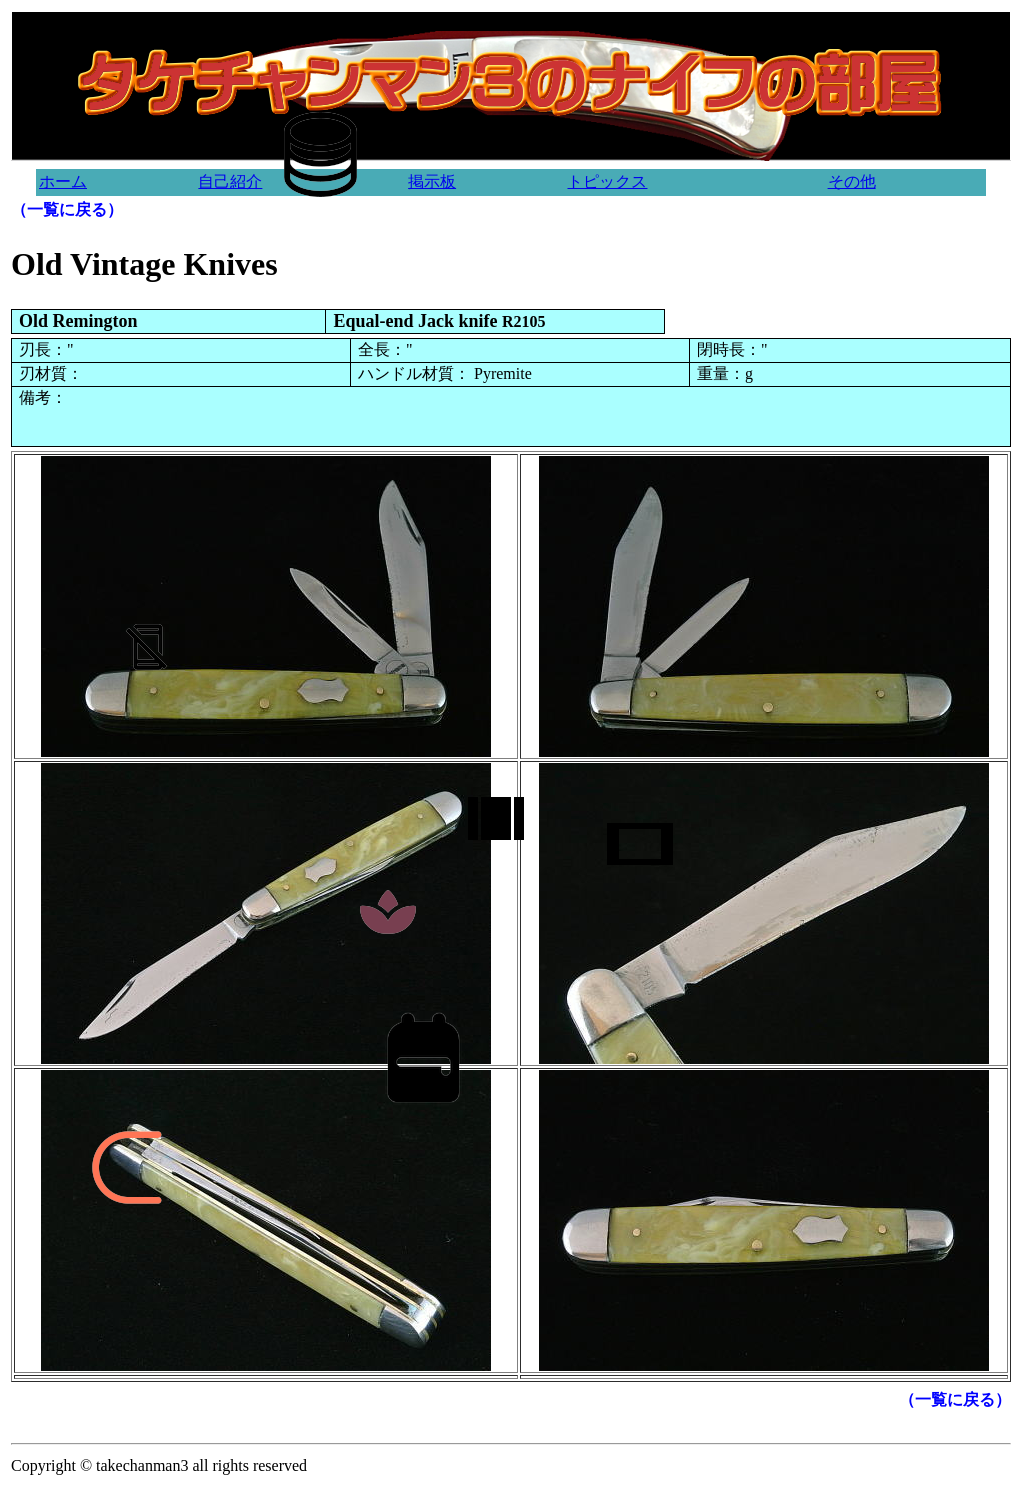 The width and height of the screenshot is (1014, 1502). Describe the element at coordinates (494, 820) in the screenshot. I see `switch to column or array view layout` at that location.